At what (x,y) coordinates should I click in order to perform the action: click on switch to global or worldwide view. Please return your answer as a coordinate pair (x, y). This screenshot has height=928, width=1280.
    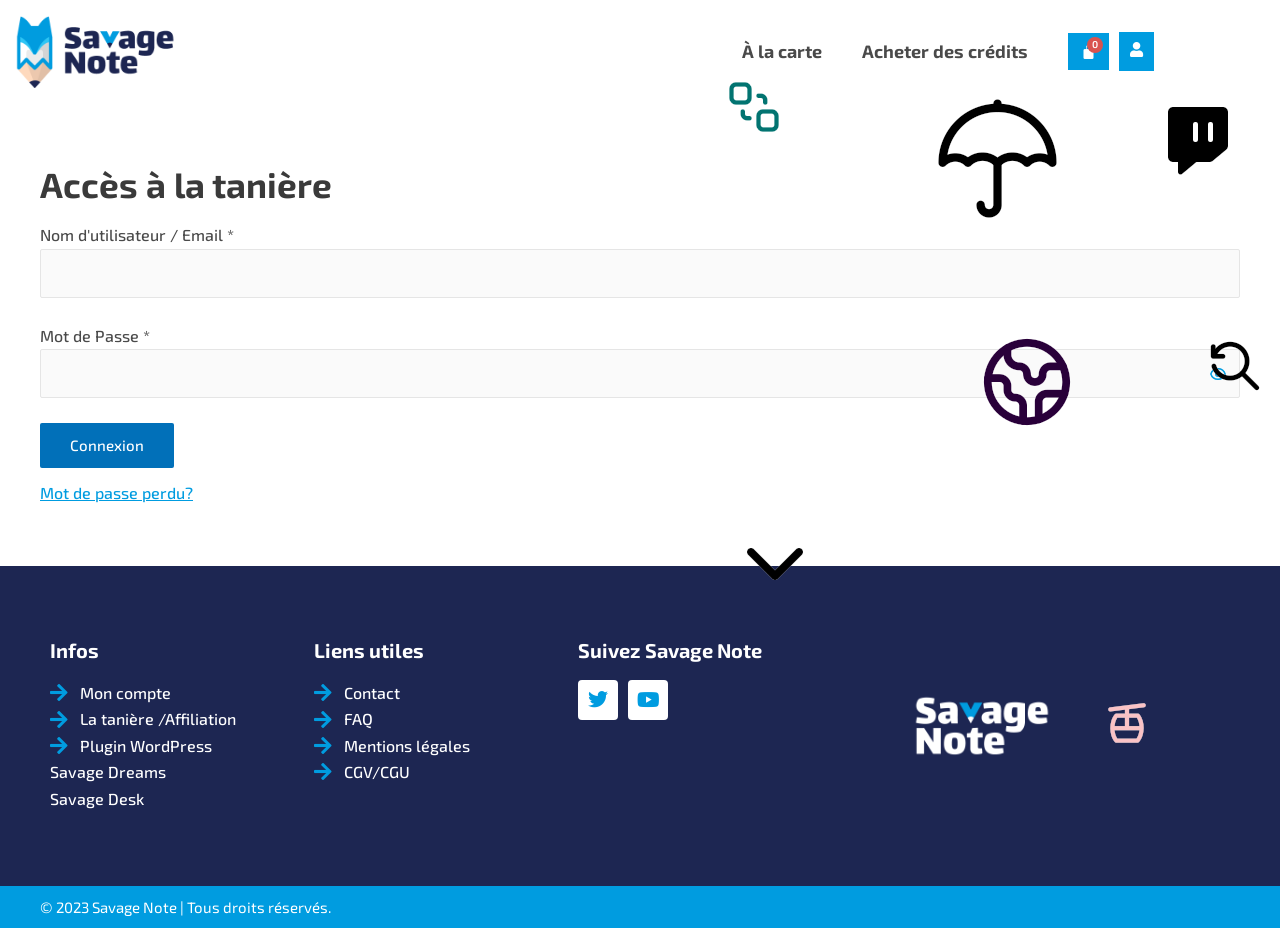
    Looking at the image, I should click on (1027, 382).